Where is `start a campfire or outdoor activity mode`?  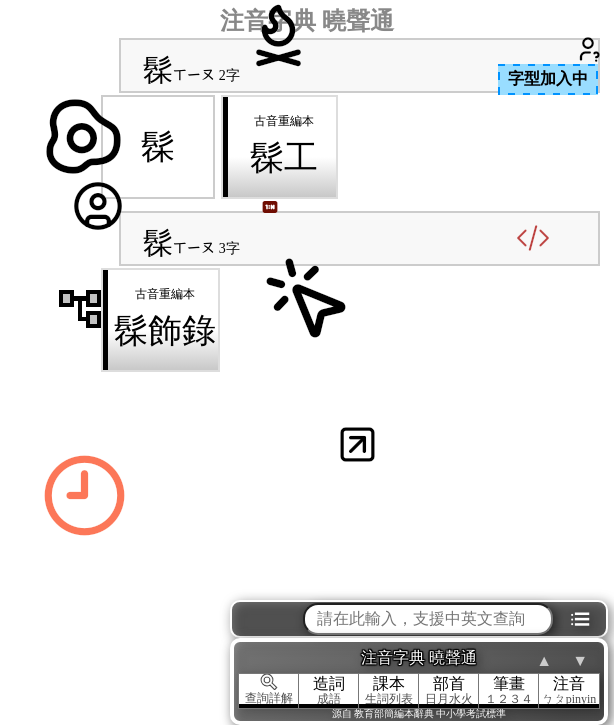
start a campfire or outdoor activity mode is located at coordinates (278, 35).